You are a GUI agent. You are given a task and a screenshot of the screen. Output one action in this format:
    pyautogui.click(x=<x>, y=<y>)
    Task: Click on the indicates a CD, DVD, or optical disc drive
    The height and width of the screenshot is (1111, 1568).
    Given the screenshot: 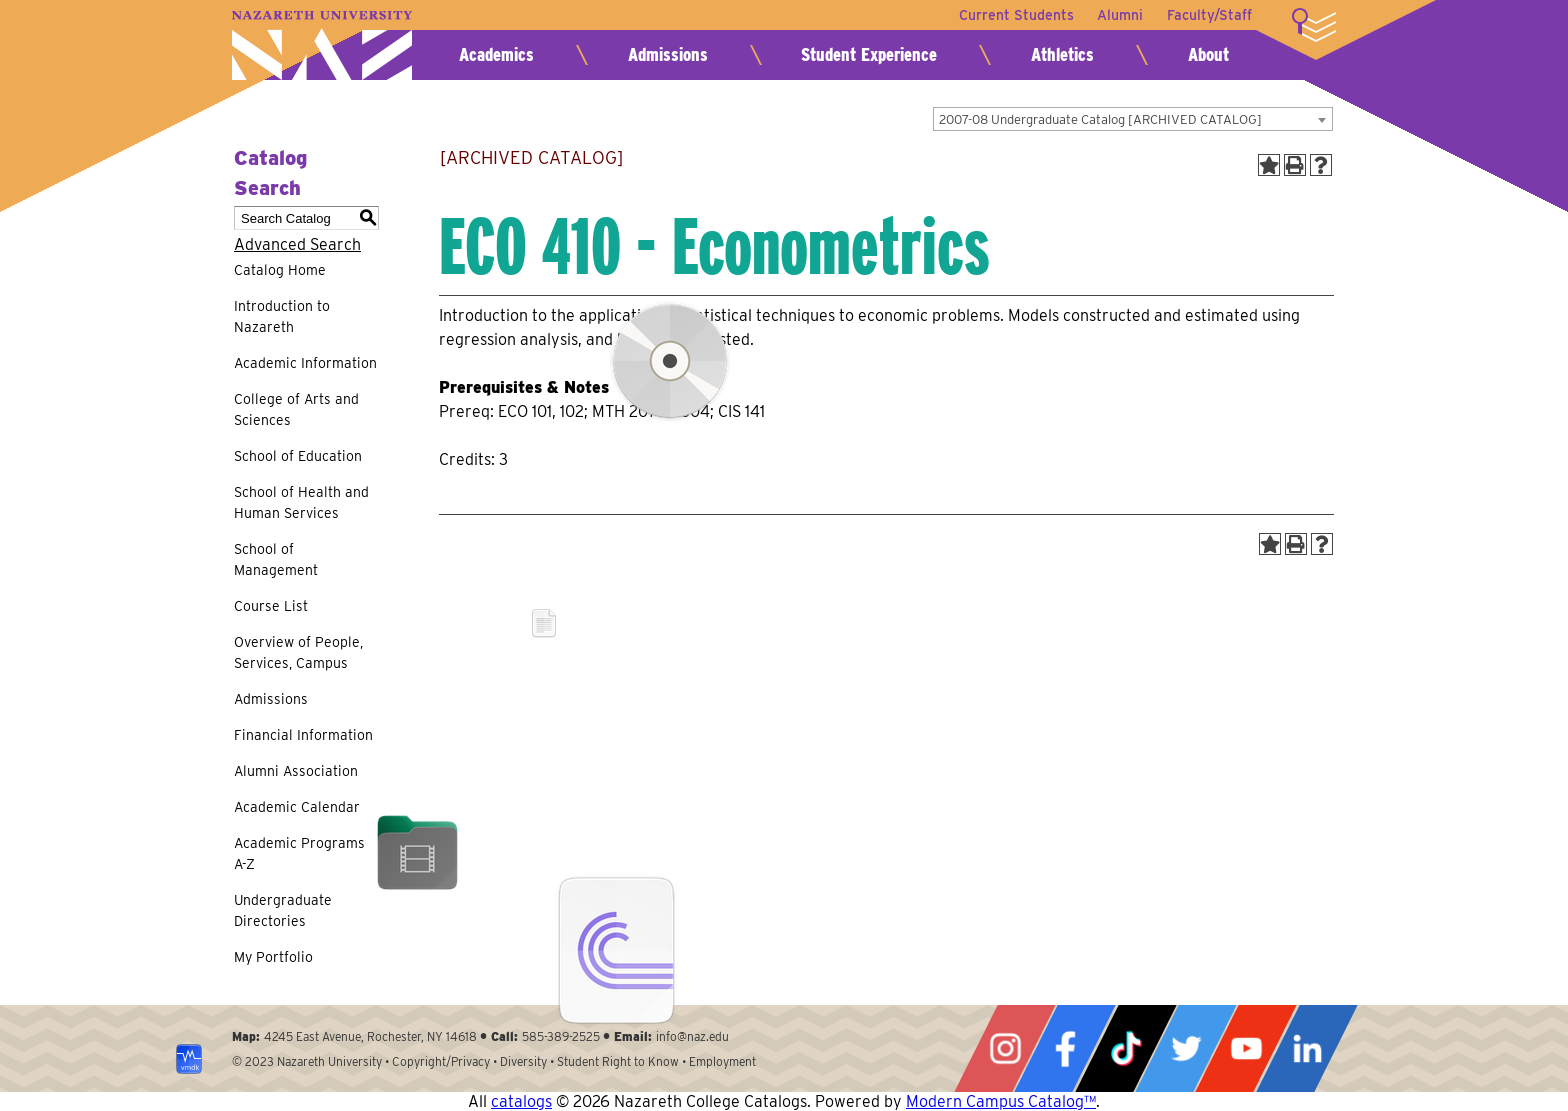 What is the action you would take?
    pyautogui.click(x=670, y=361)
    